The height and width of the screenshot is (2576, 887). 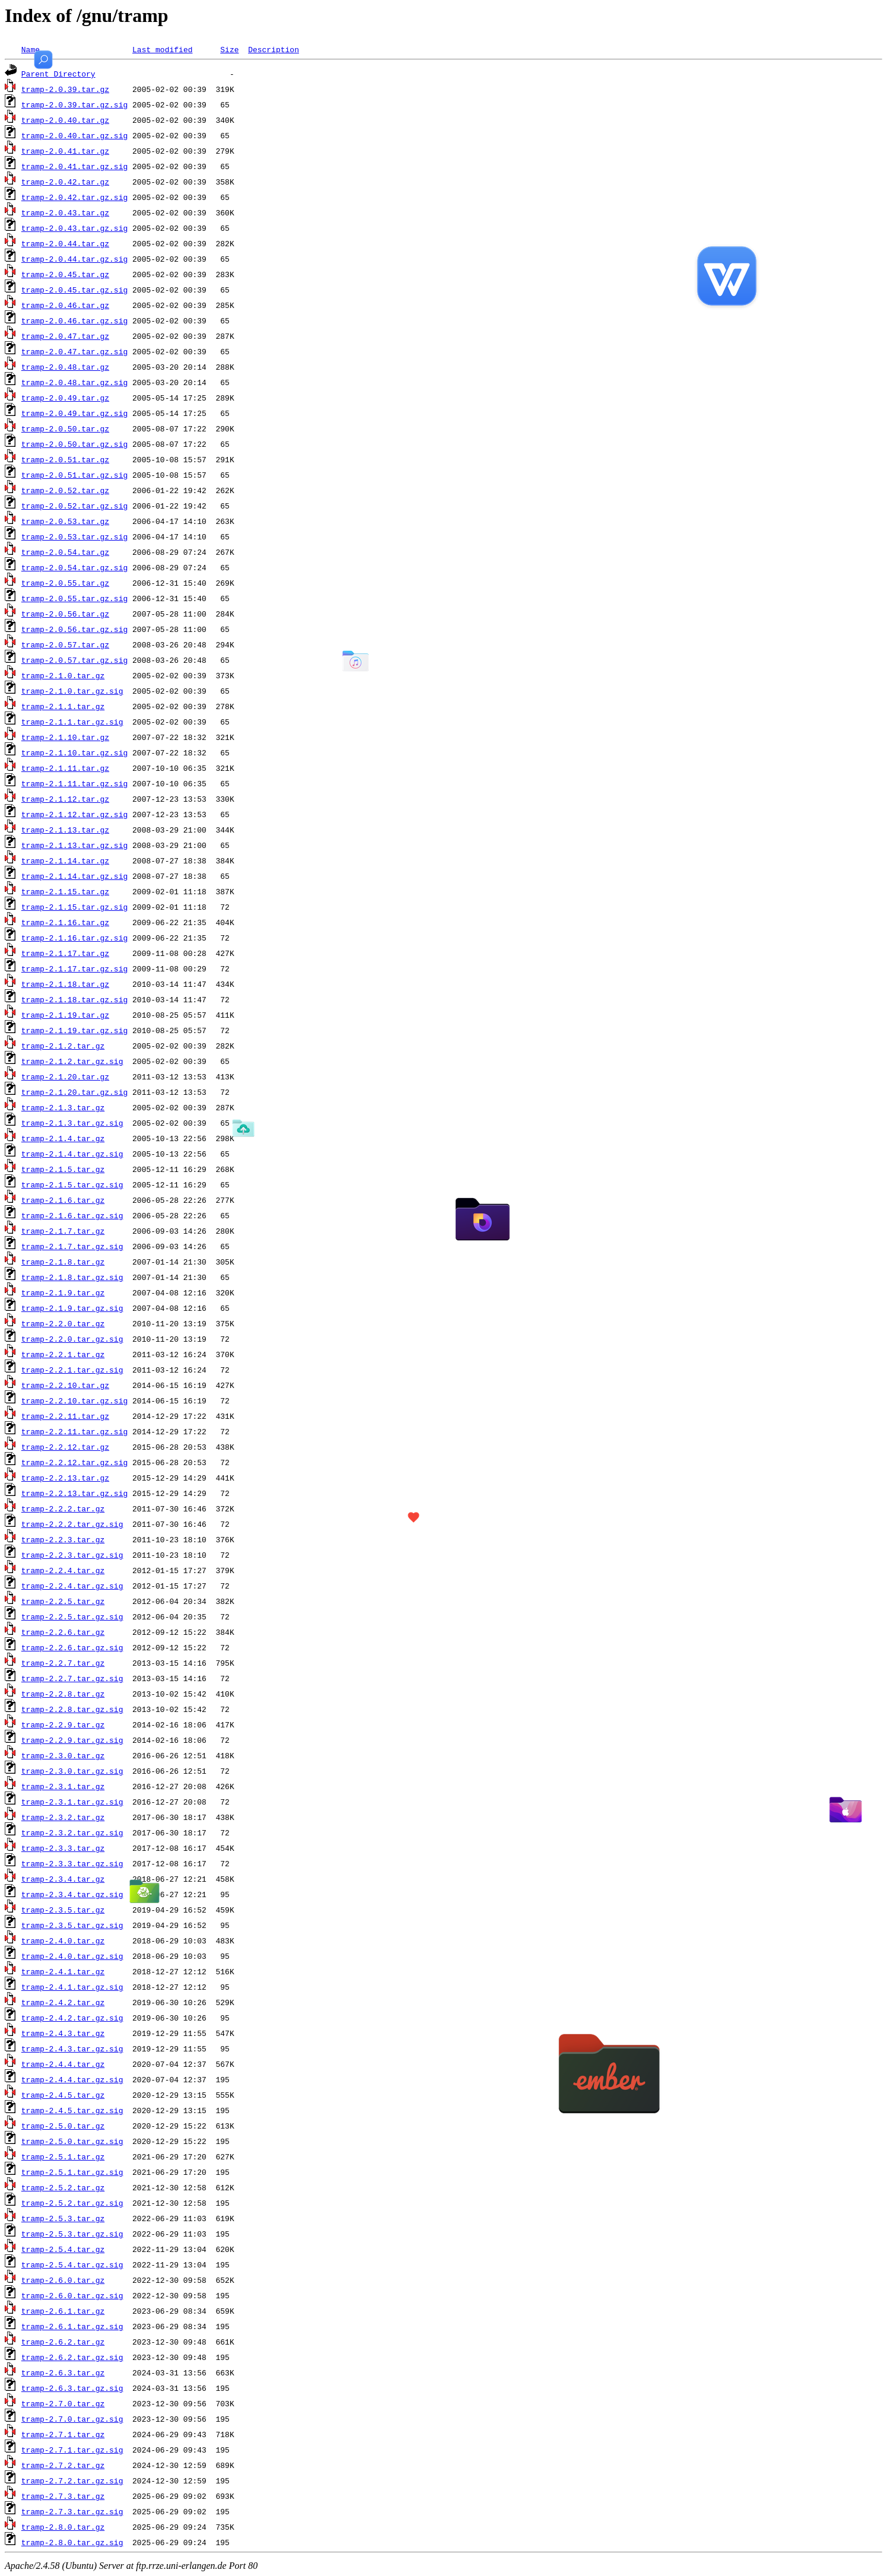 I want to click on mark item as favorite, so click(x=414, y=1517).